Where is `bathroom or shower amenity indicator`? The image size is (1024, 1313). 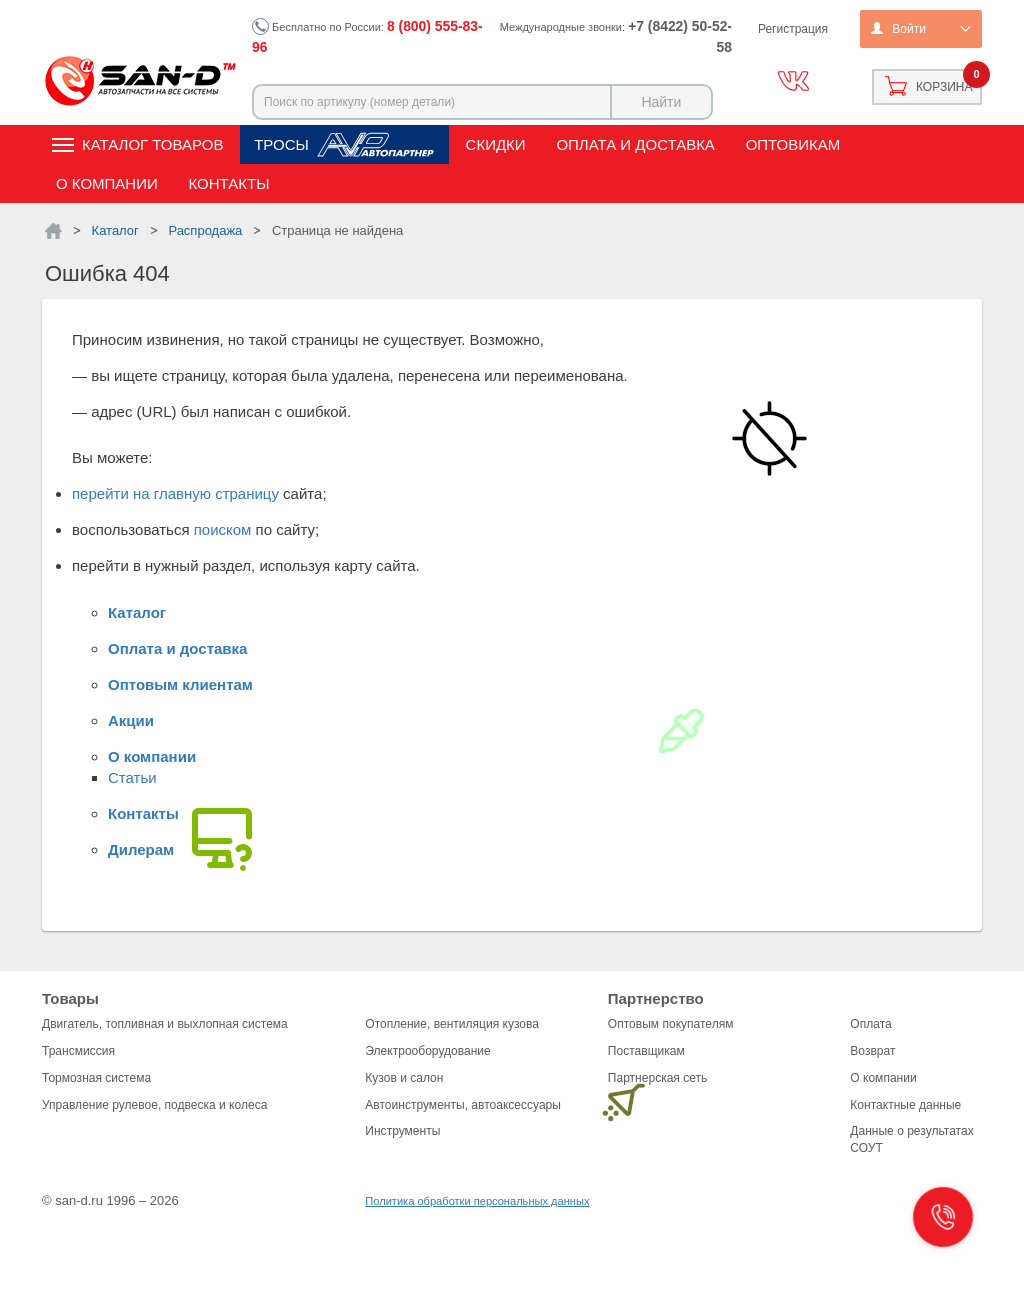 bathroom or shower amenity indicator is located at coordinates (623, 1100).